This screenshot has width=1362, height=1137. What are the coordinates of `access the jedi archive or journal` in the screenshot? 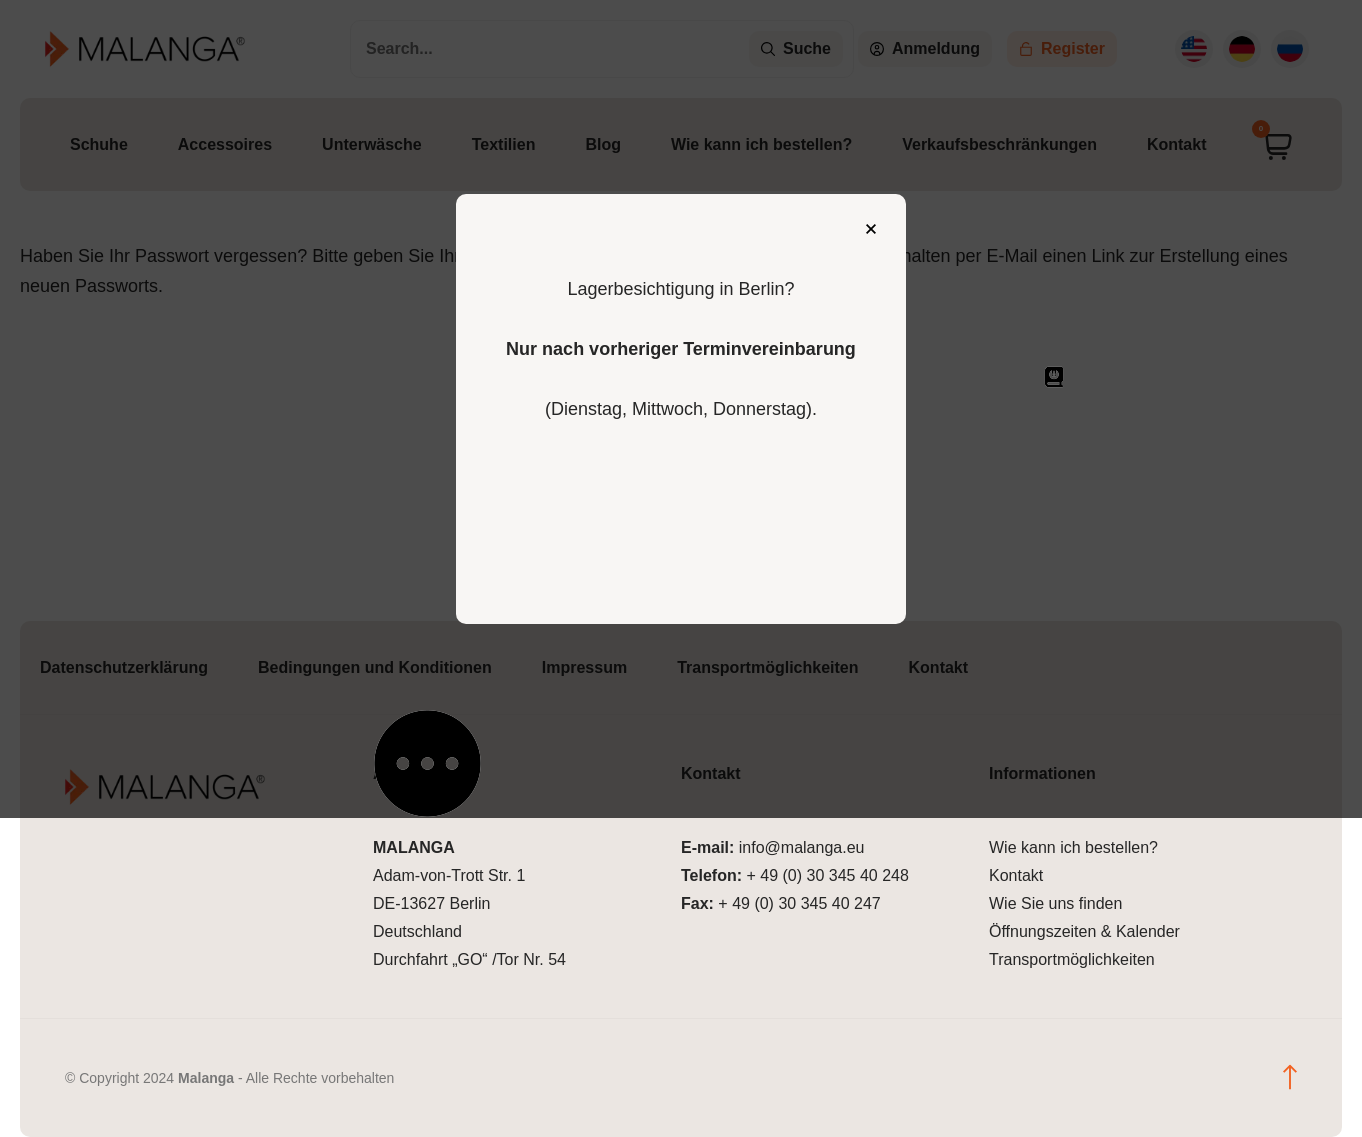 It's located at (1054, 377).